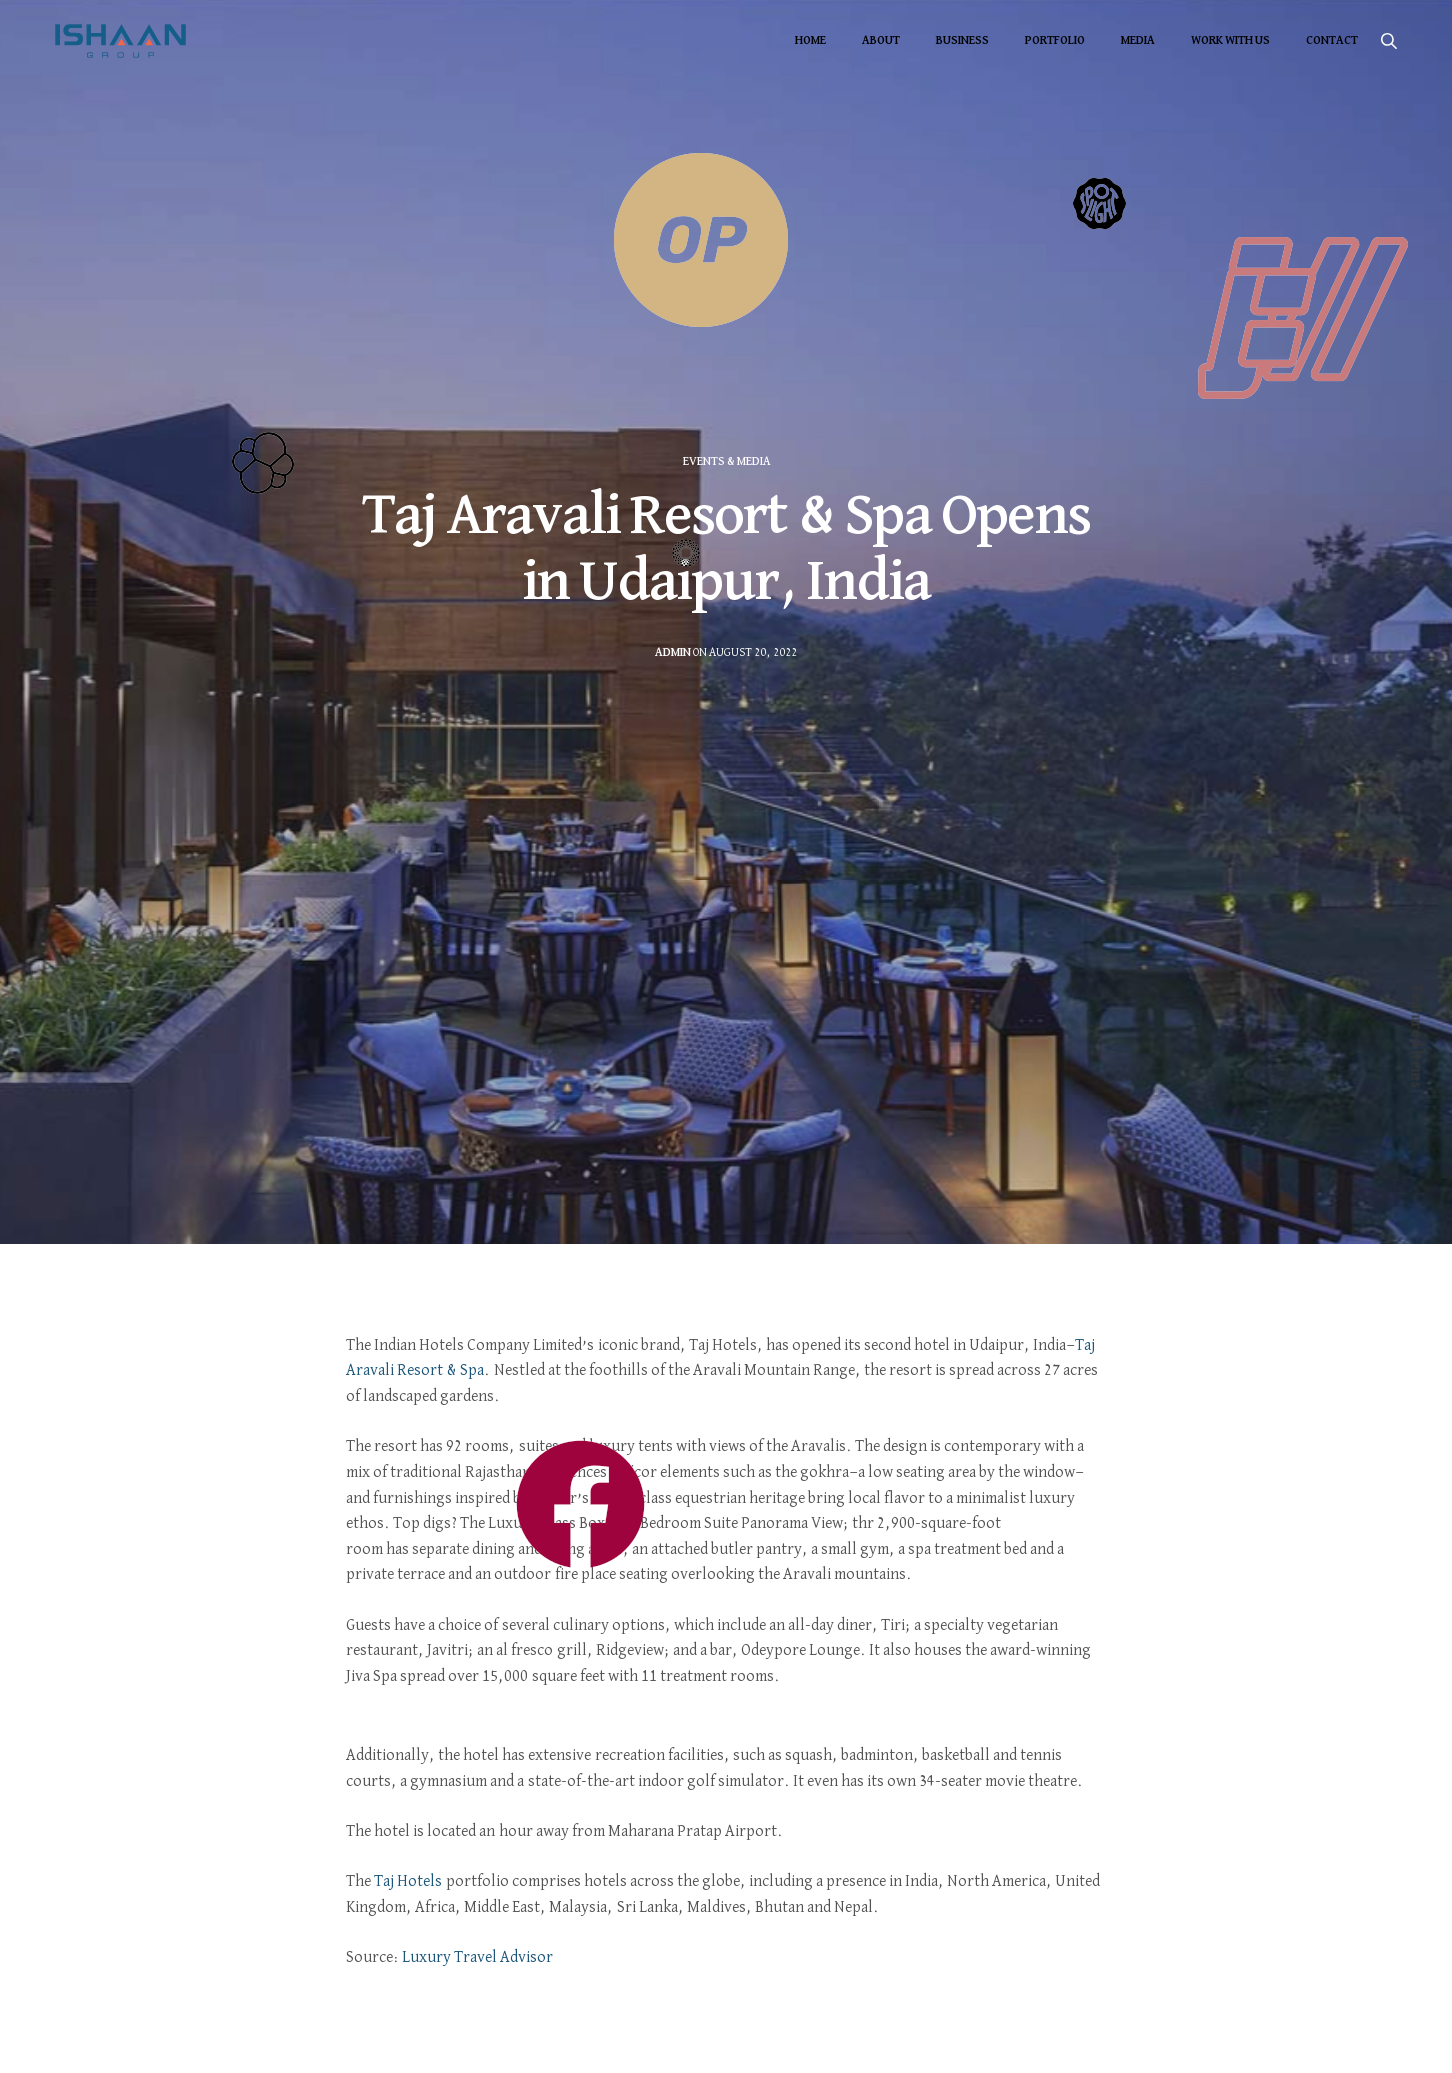  What do you see at coordinates (263, 463) in the screenshot?
I see `elastic company logo` at bounding box center [263, 463].